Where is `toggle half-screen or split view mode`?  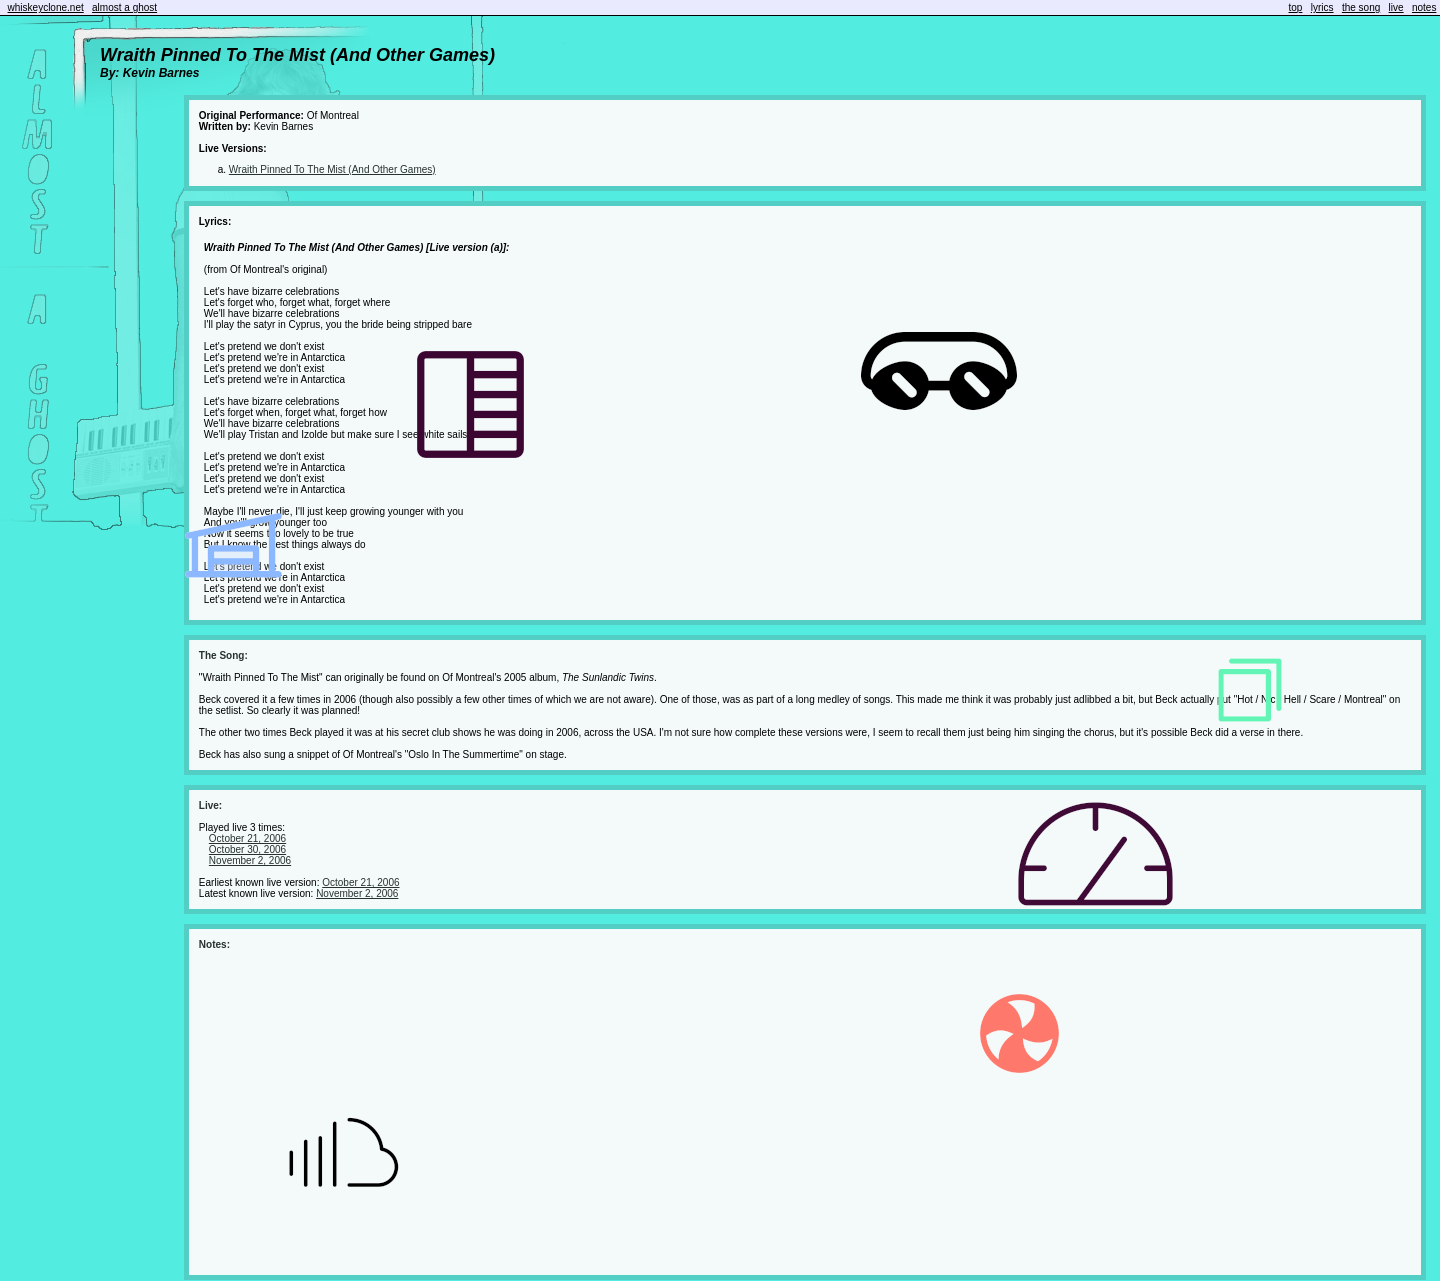 toggle half-screen or split view mode is located at coordinates (470, 404).